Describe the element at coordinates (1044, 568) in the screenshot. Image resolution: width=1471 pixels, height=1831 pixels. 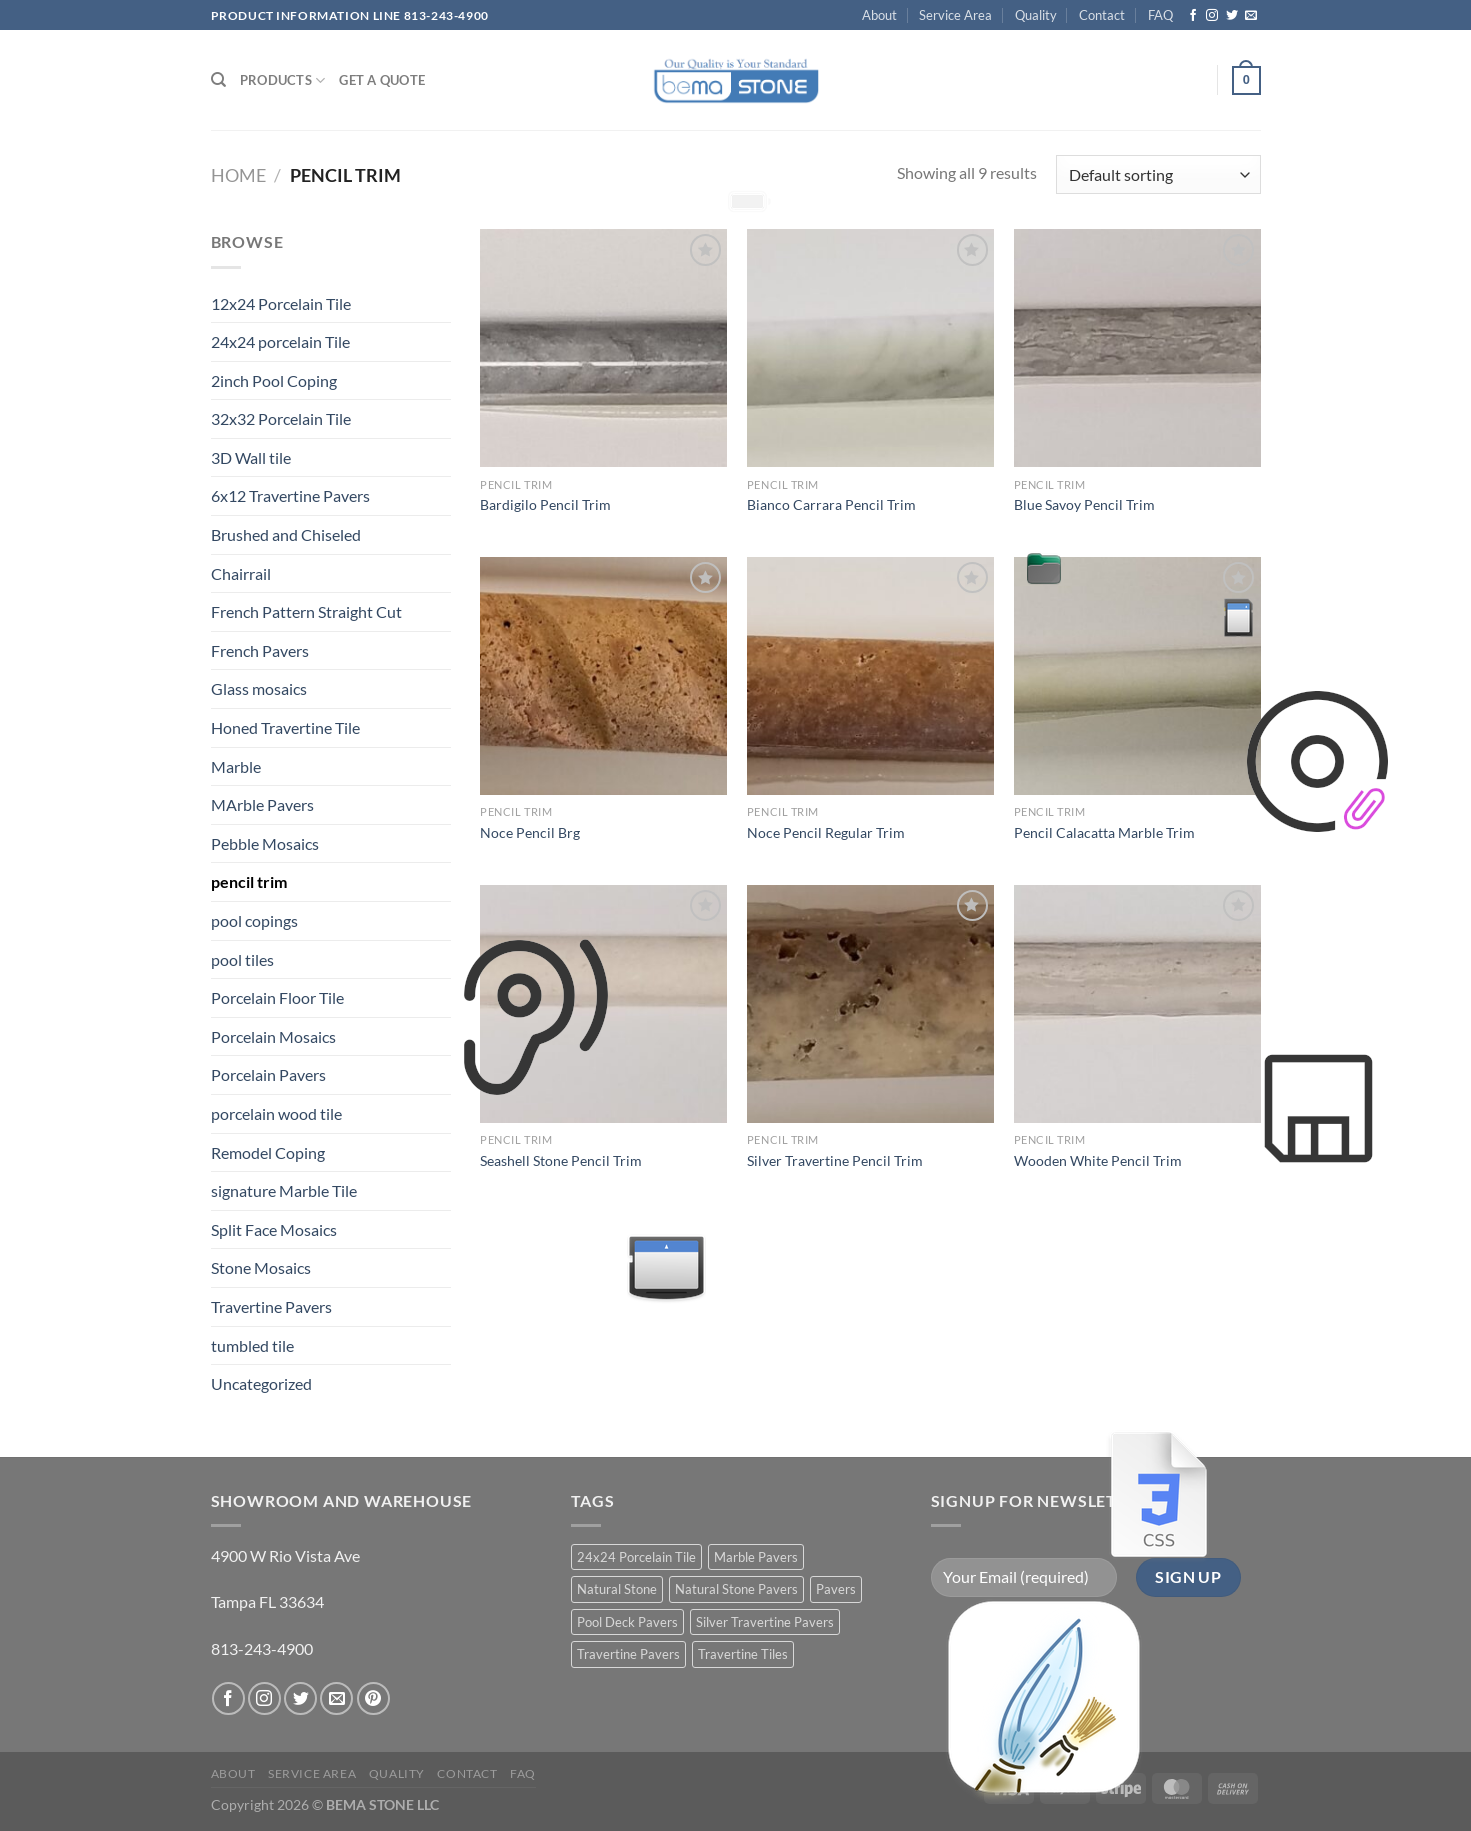
I see `drop files here to move them into this folder` at that location.